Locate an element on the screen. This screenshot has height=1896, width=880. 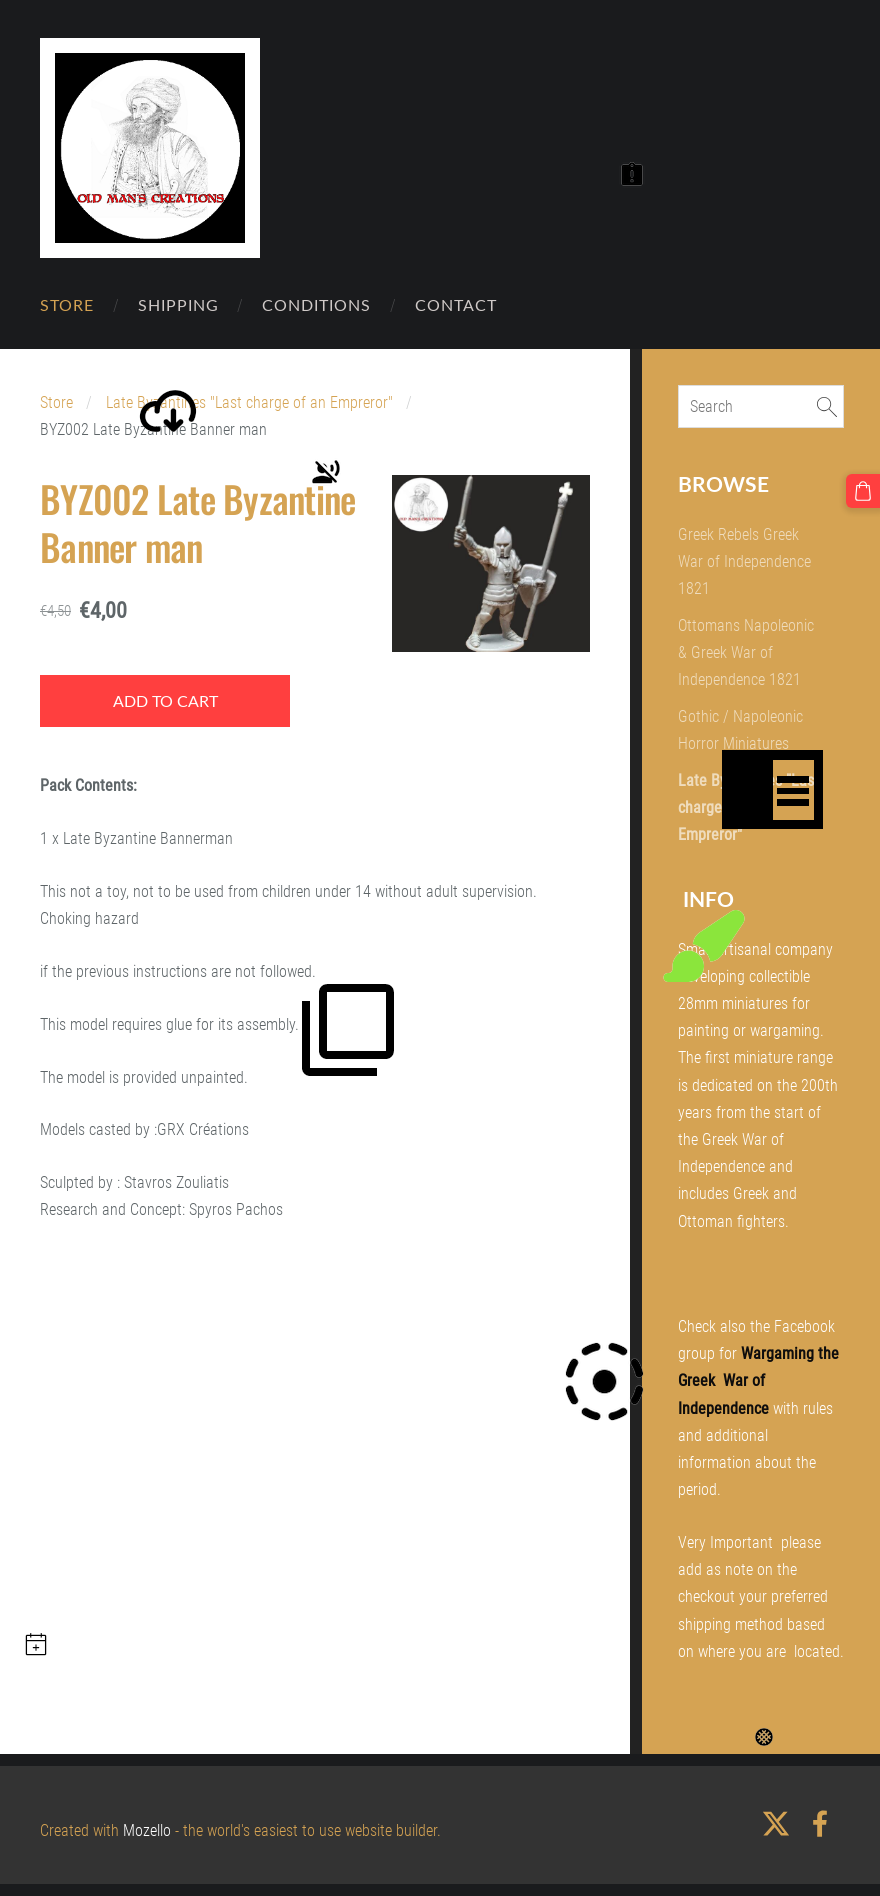
add a new calendar event is located at coordinates (36, 1645).